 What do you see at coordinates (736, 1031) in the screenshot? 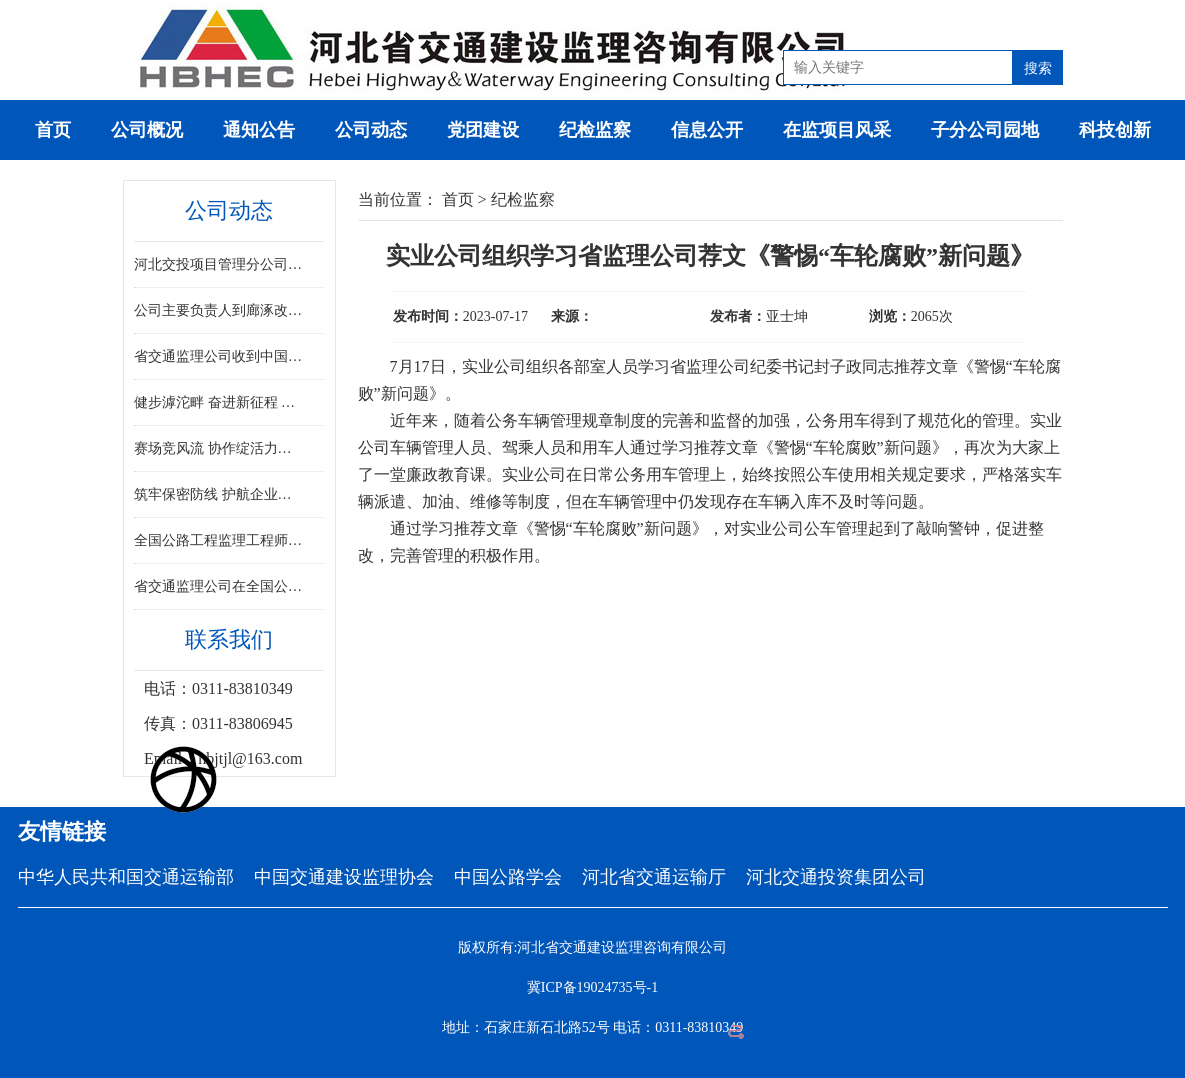
I see `view or edit a route path` at bounding box center [736, 1031].